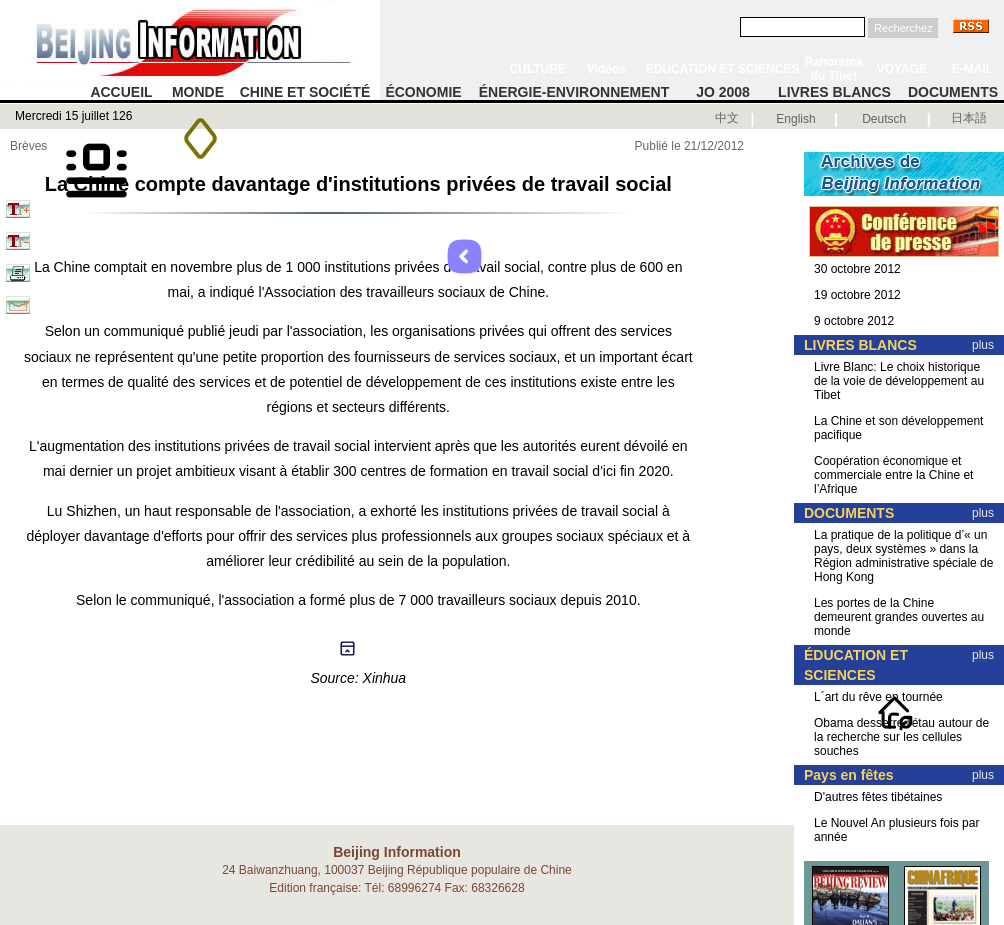 Image resolution: width=1004 pixels, height=925 pixels. What do you see at coordinates (200, 138) in the screenshot?
I see `access premium or pro features` at bounding box center [200, 138].